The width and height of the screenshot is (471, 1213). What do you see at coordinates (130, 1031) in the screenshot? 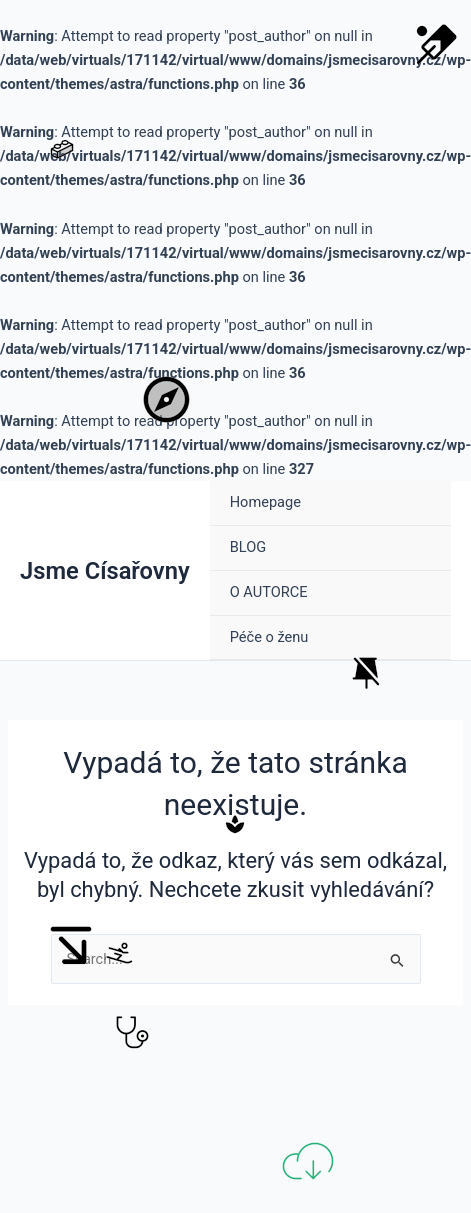
I see `access health or medical features` at bounding box center [130, 1031].